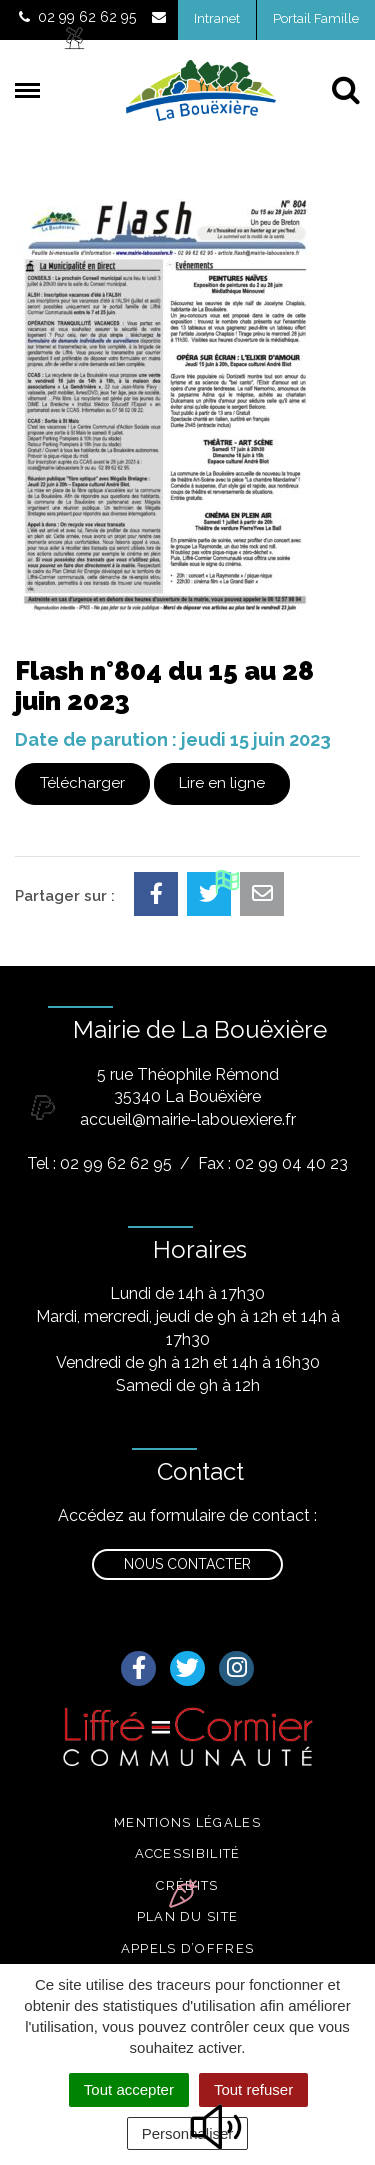 The image size is (375, 2165). What do you see at coordinates (183, 1894) in the screenshot?
I see `browse vegetable or produce category` at bounding box center [183, 1894].